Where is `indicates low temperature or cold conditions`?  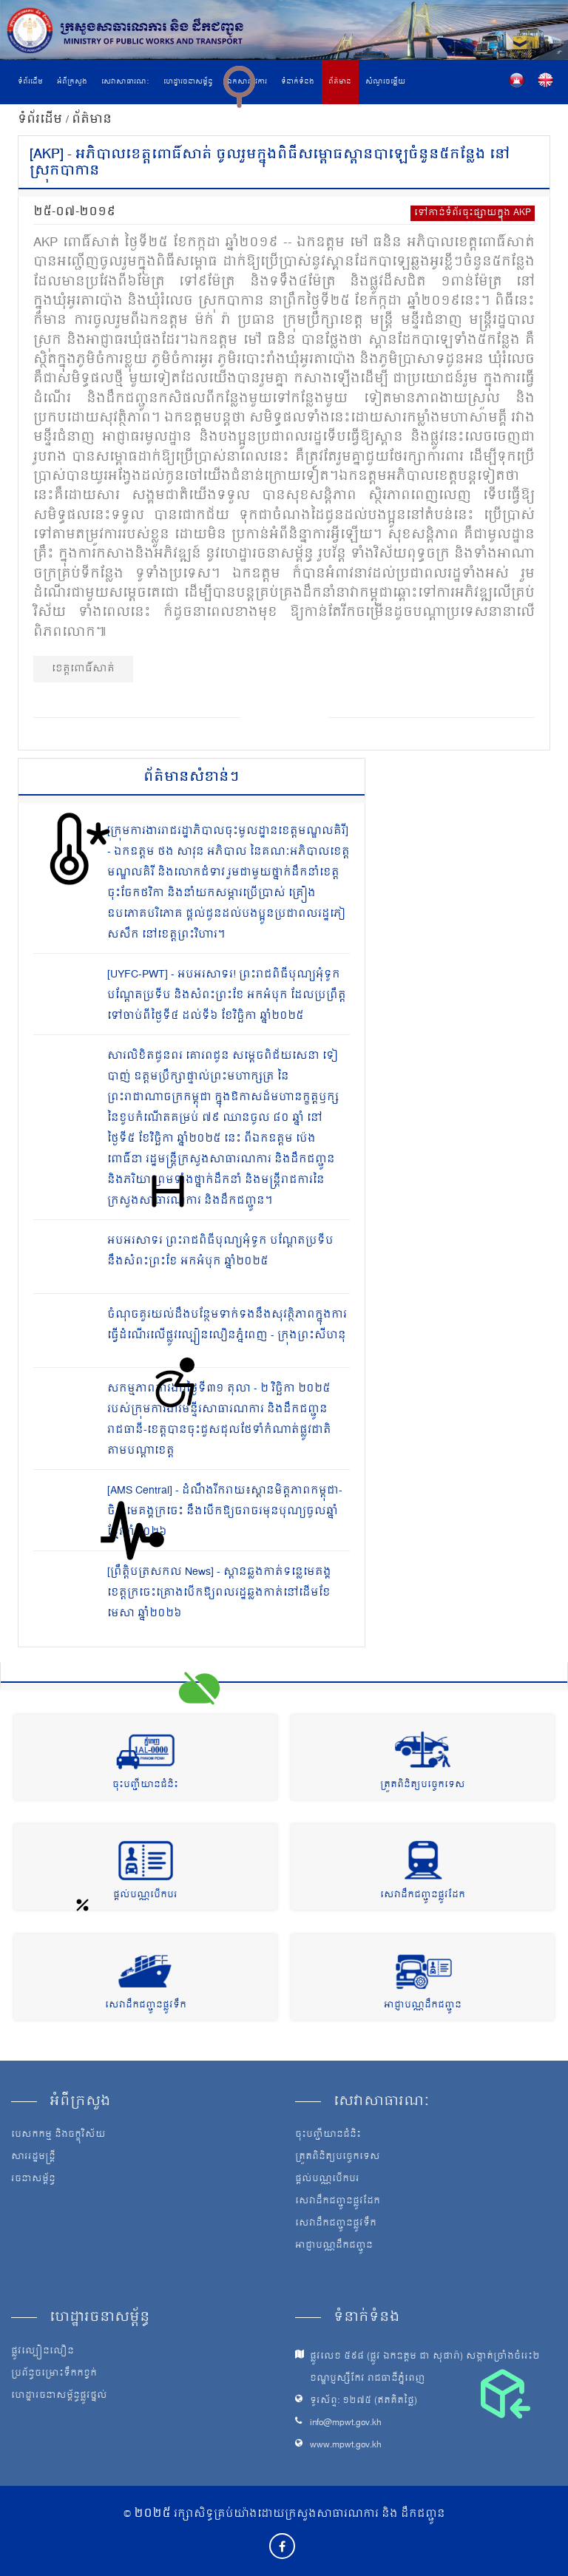 indicates low temperature or cold conditions is located at coordinates (72, 849).